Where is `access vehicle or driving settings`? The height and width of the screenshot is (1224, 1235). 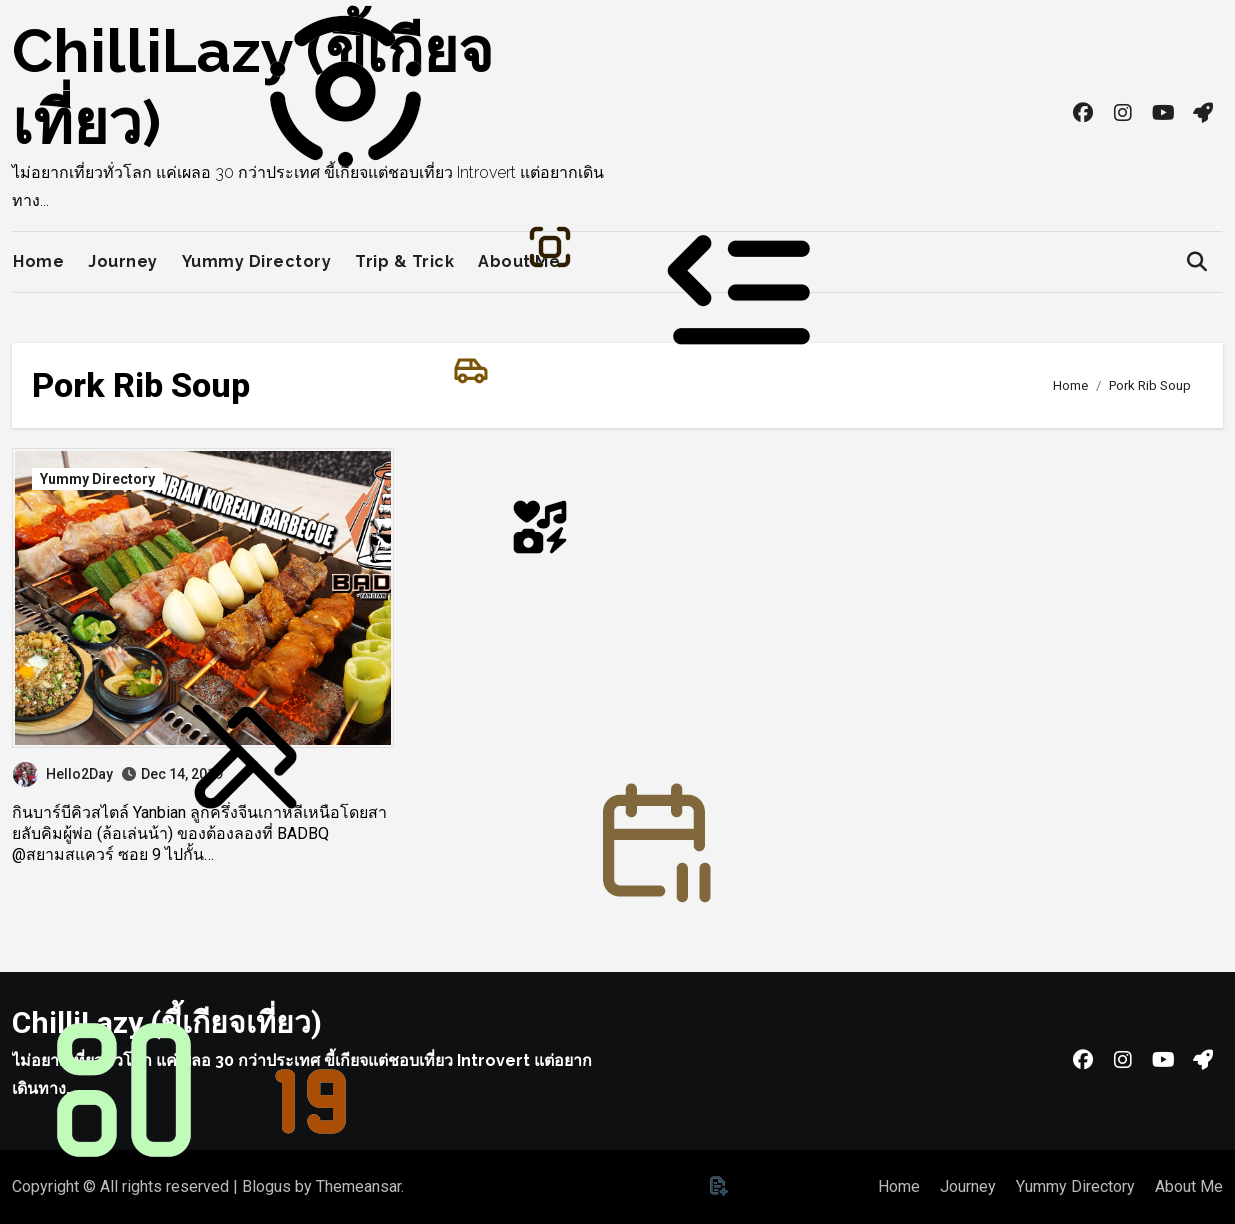
access vehicle or driving settings is located at coordinates (471, 370).